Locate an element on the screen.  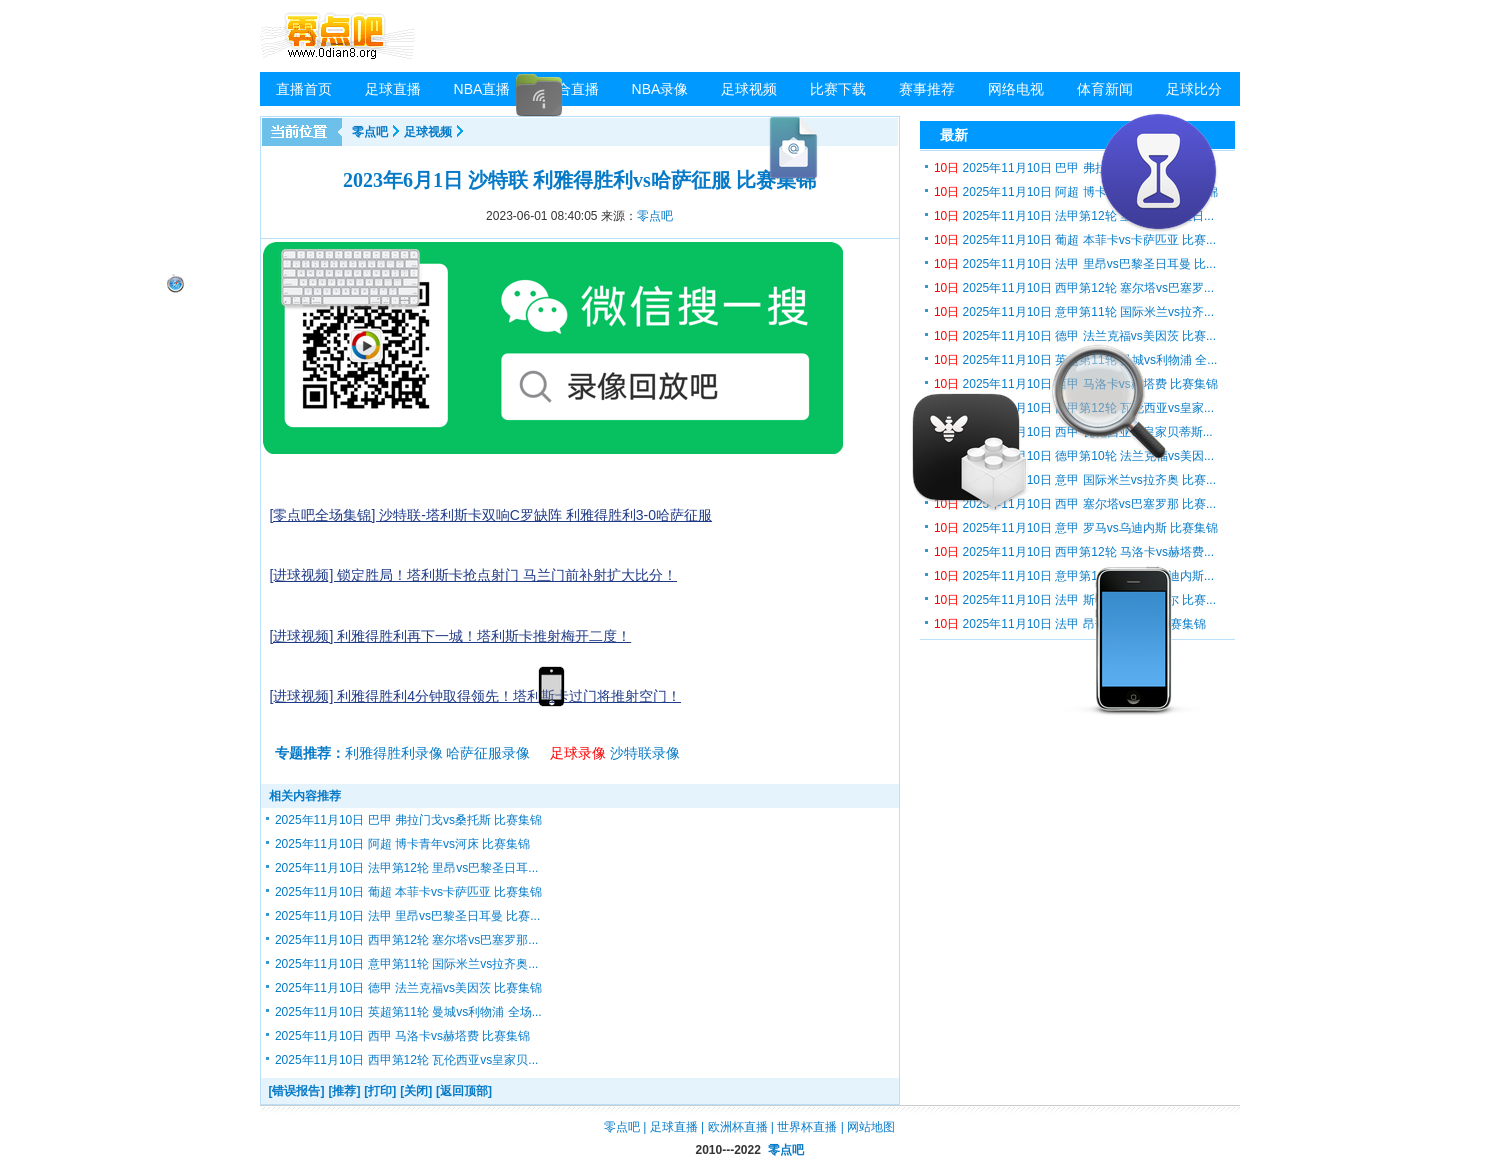
open safari browser settings is located at coordinates (175, 283).